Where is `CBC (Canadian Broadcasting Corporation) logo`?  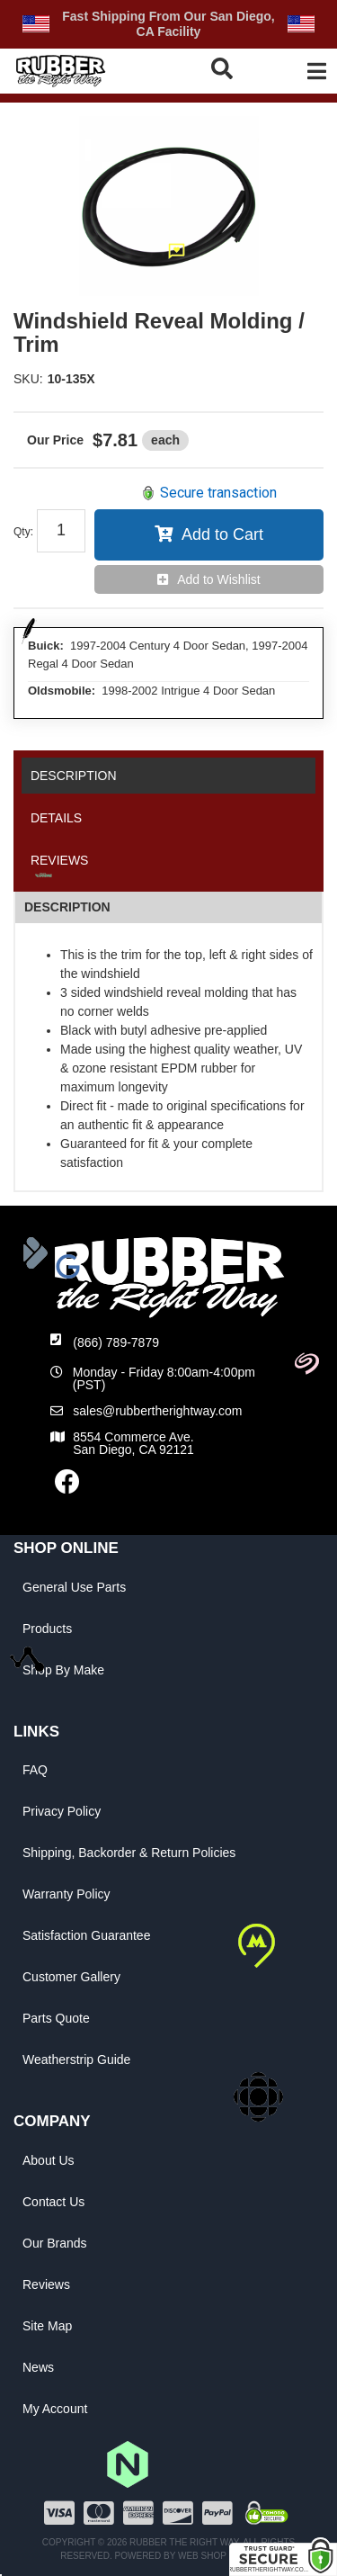
CBC (Canadian Broadcasting Corporation) logo is located at coordinates (258, 2096).